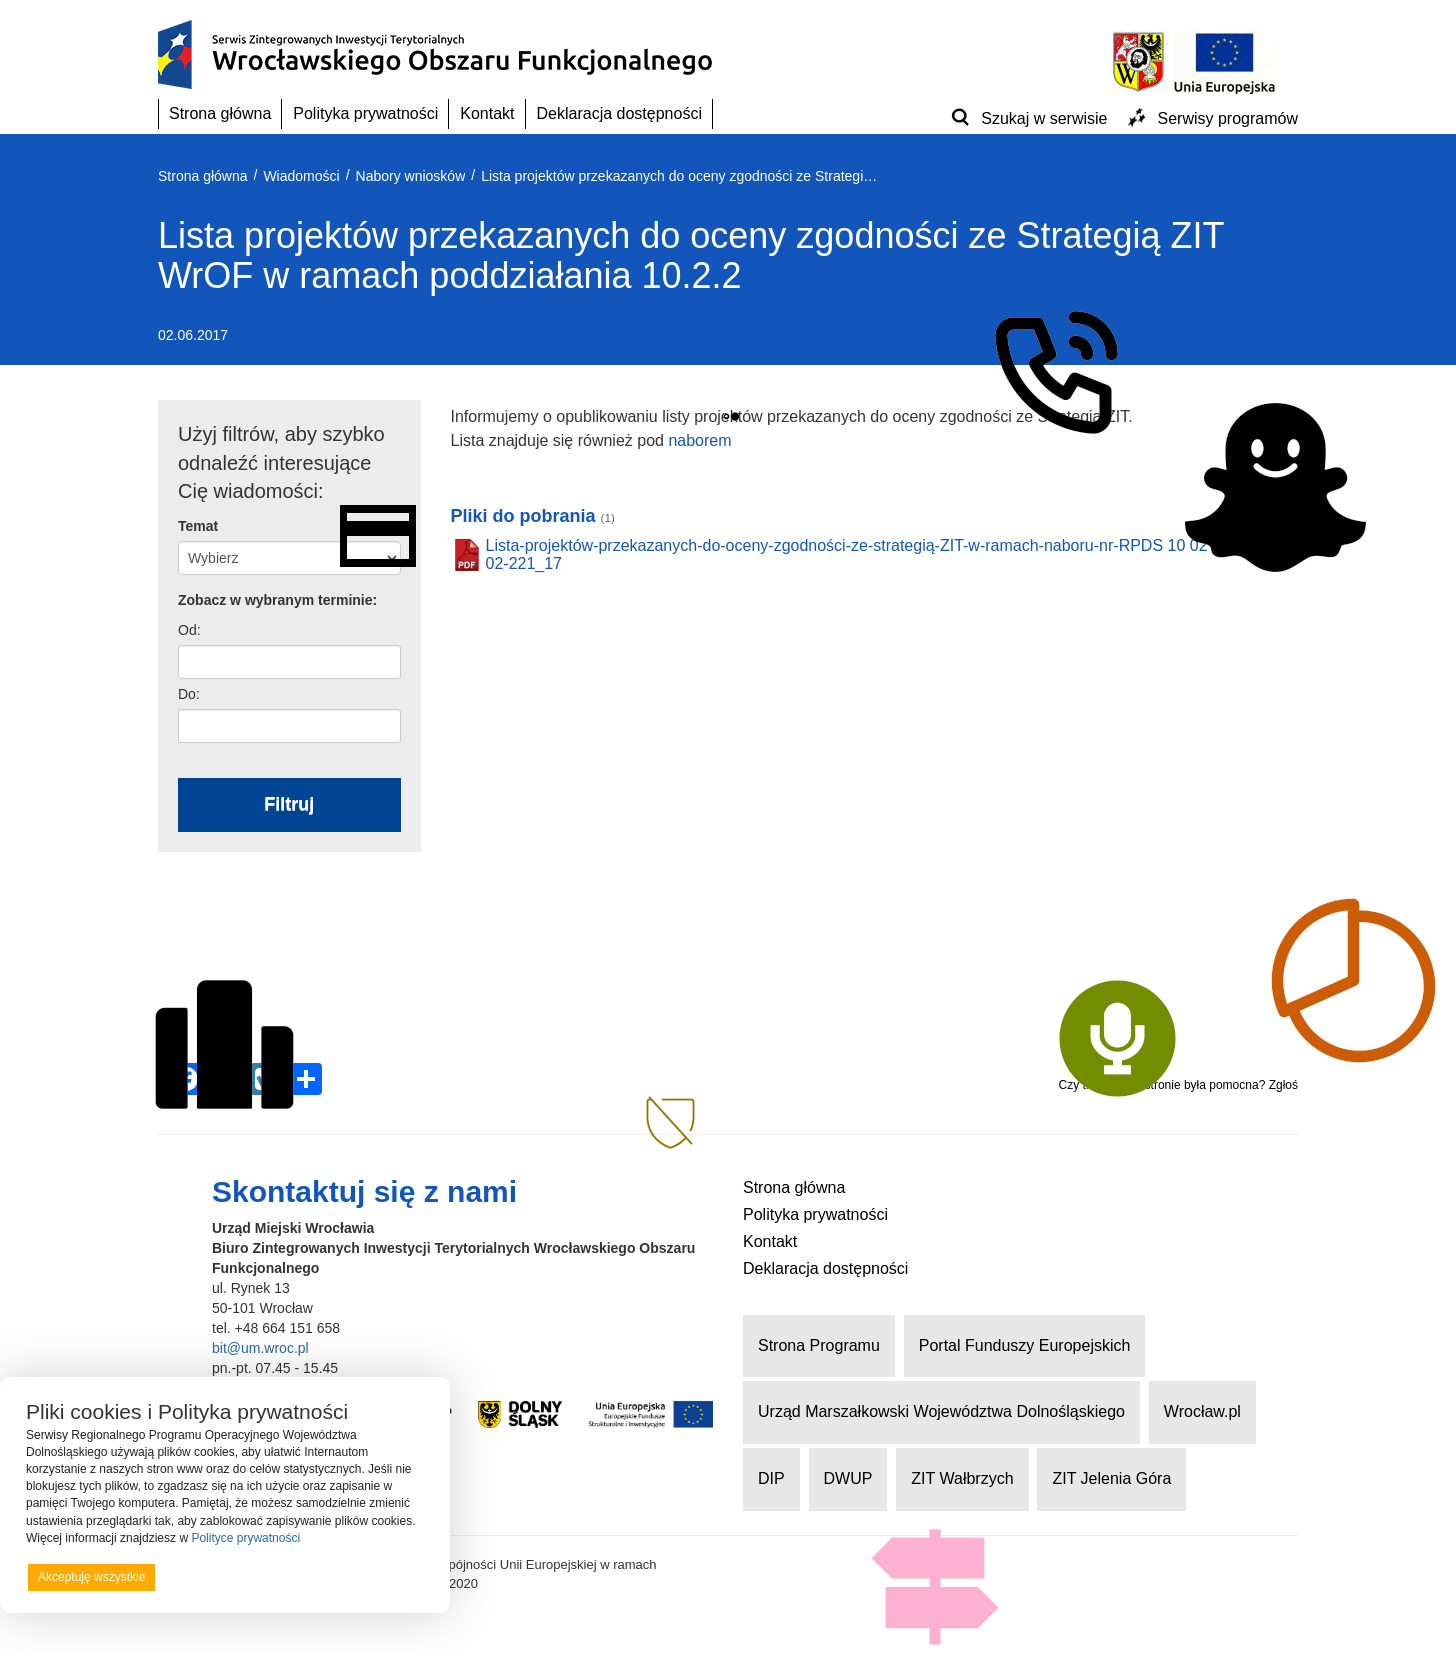 The image size is (1456, 1653). Describe the element at coordinates (935, 1587) in the screenshot. I see `view directions or navigation options` at that location.